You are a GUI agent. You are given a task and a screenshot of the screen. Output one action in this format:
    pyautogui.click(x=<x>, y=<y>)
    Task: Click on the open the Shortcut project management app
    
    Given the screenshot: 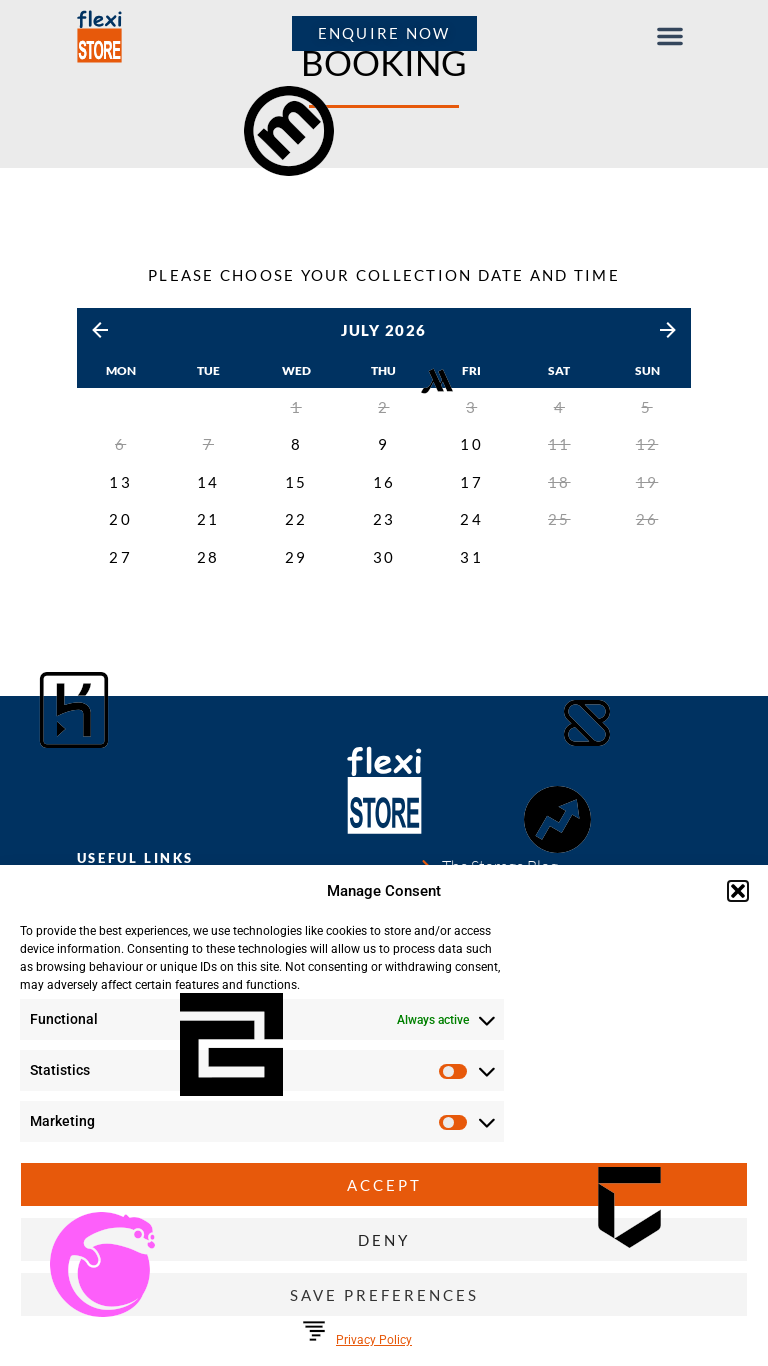 What is the action you would take?
    pyautogui.click(x=587, y=723)
    